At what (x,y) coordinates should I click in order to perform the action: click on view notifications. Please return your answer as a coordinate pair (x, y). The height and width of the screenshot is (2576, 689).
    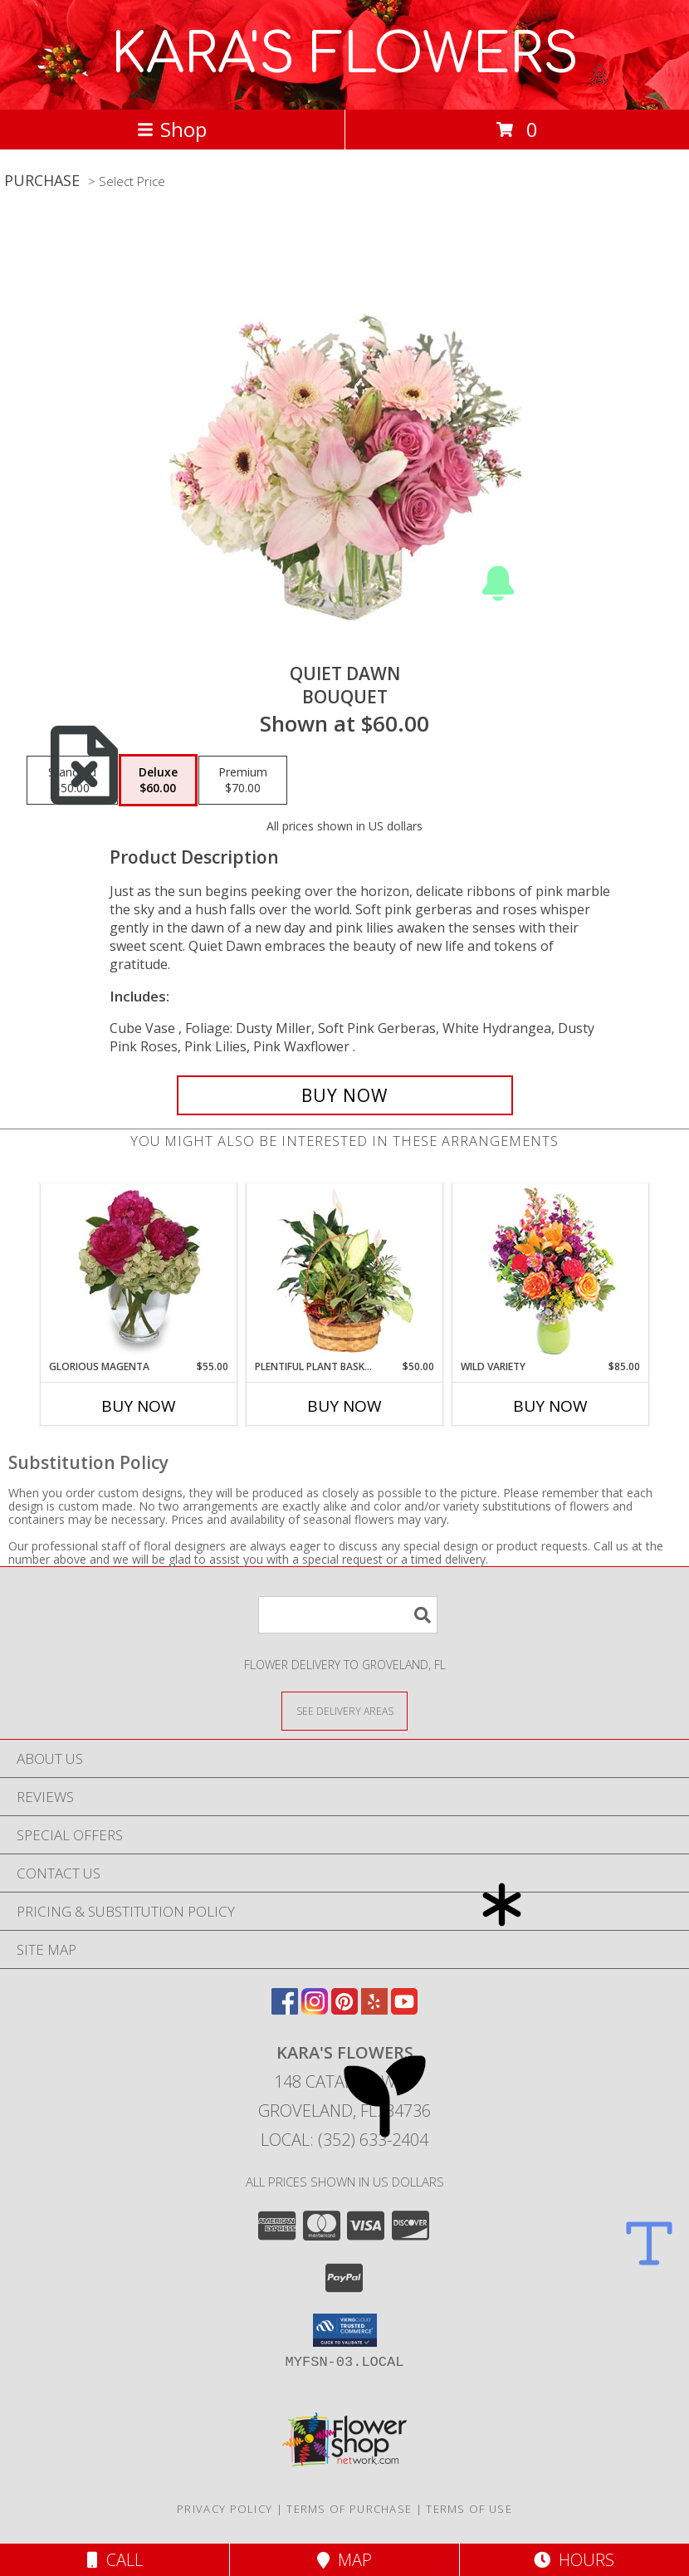
    Looking at the image, I should click on (498, 584).